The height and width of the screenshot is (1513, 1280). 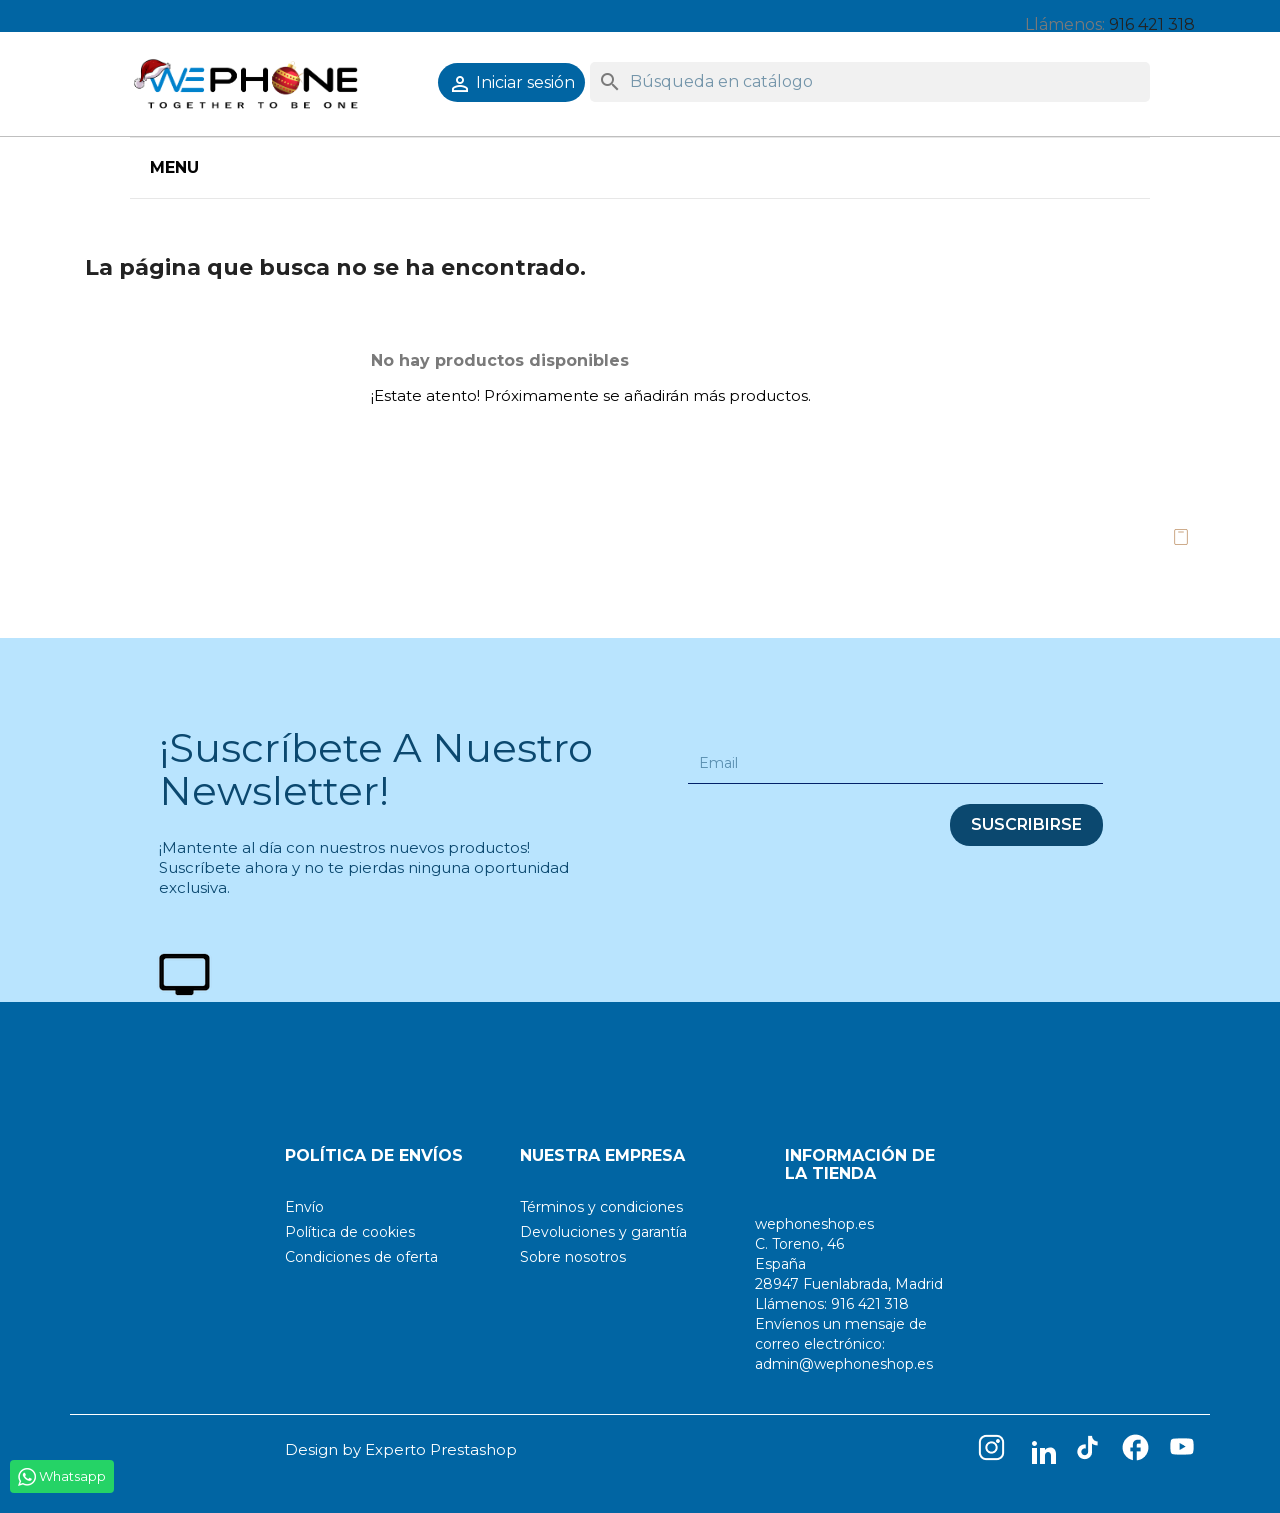 I want to click on access tv or display settings, so click(x=184, y=974).